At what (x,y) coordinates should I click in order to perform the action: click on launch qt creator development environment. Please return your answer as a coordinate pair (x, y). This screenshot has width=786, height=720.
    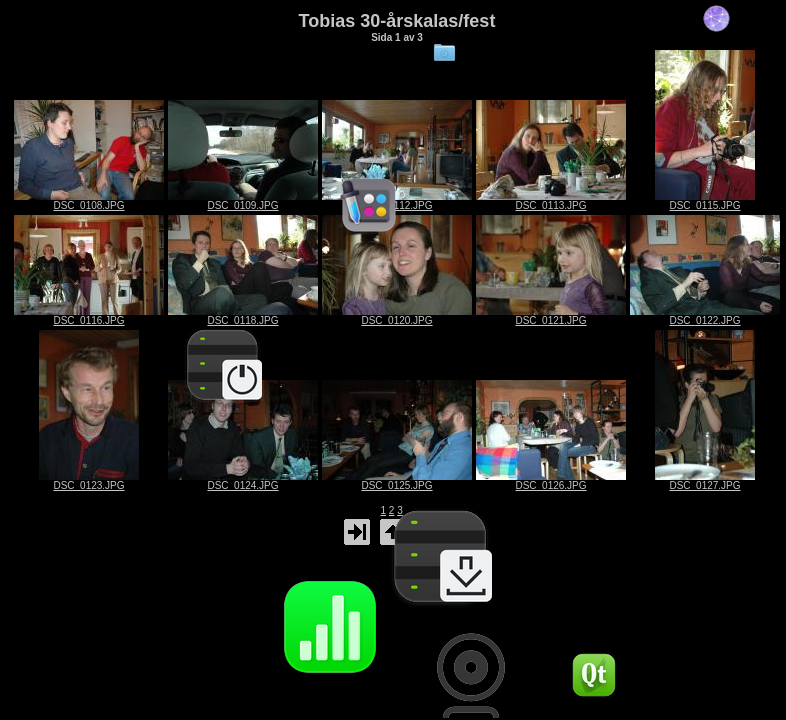
    Looking at the image, I should click on (594, 675).